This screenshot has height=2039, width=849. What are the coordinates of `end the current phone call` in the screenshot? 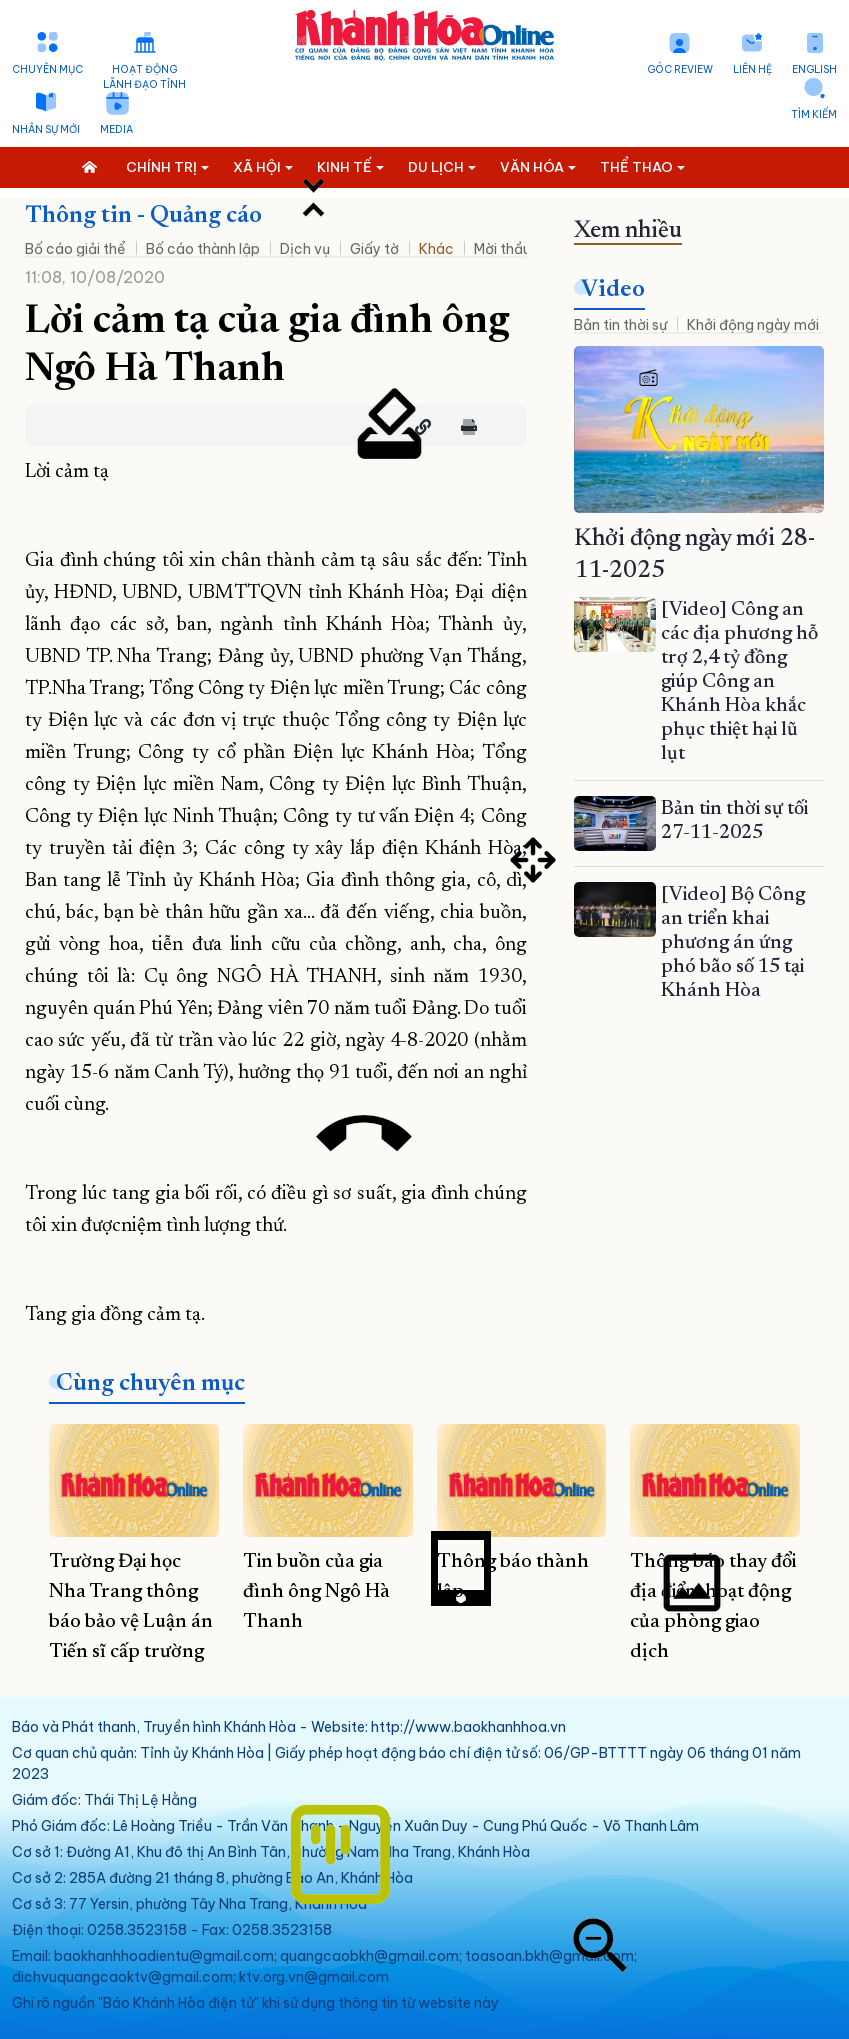 It's located at (364, 1135).